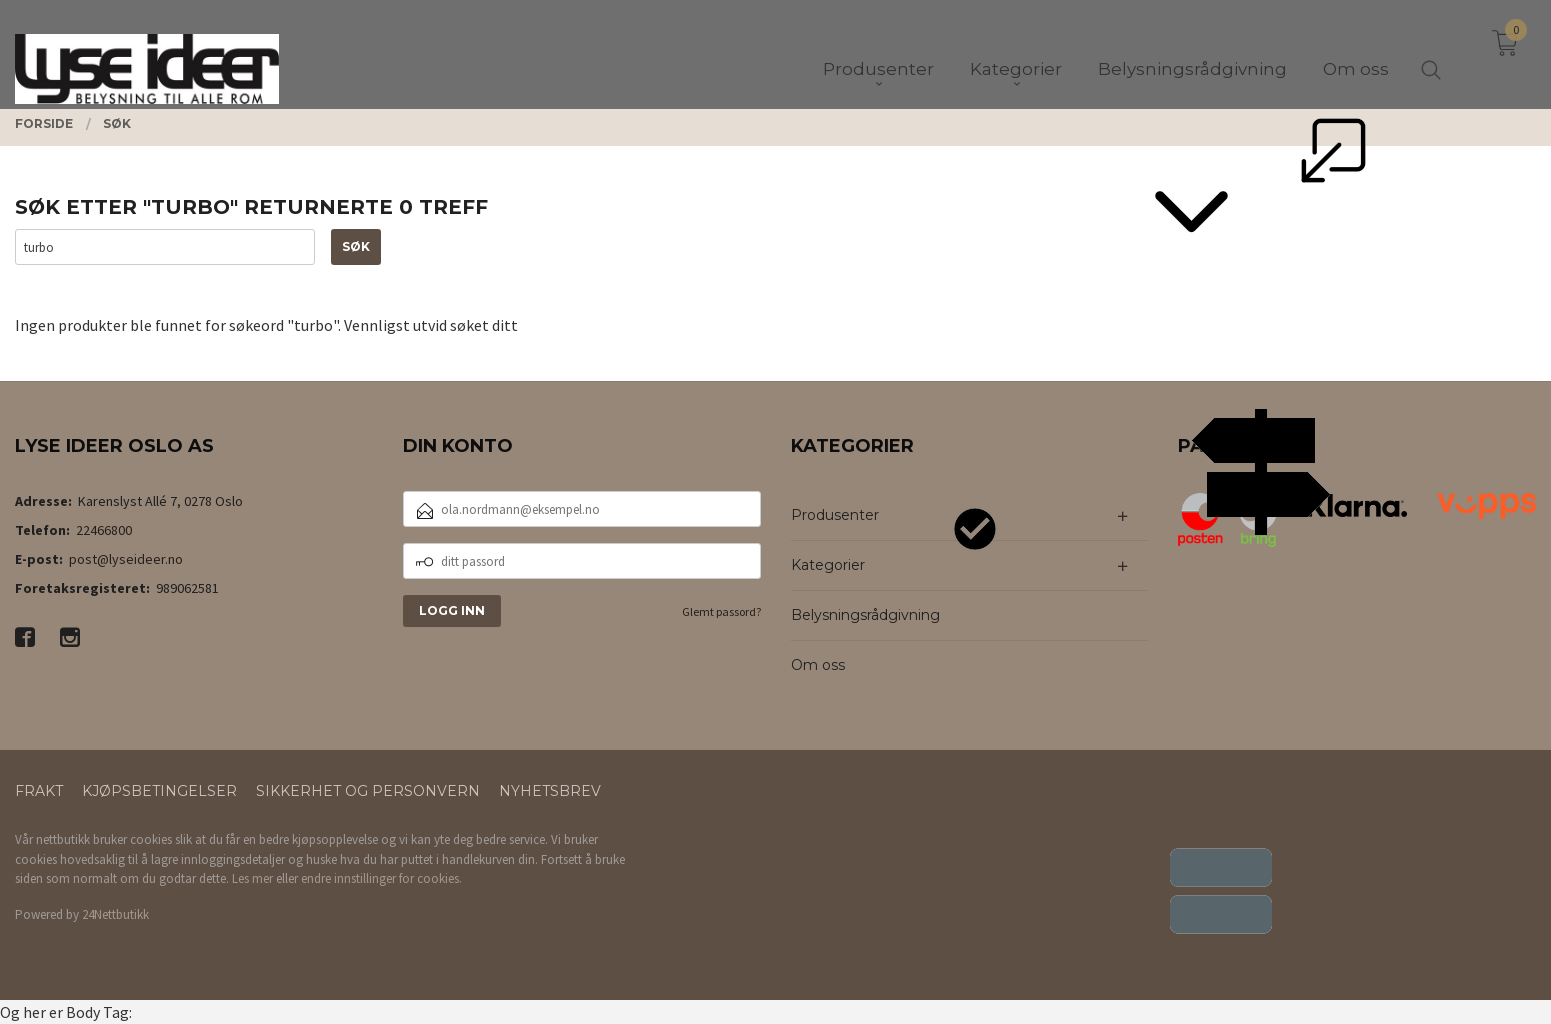 The image size is (1551, 1024). I want to click on expand a dropdown menu, so click(1191, 208).